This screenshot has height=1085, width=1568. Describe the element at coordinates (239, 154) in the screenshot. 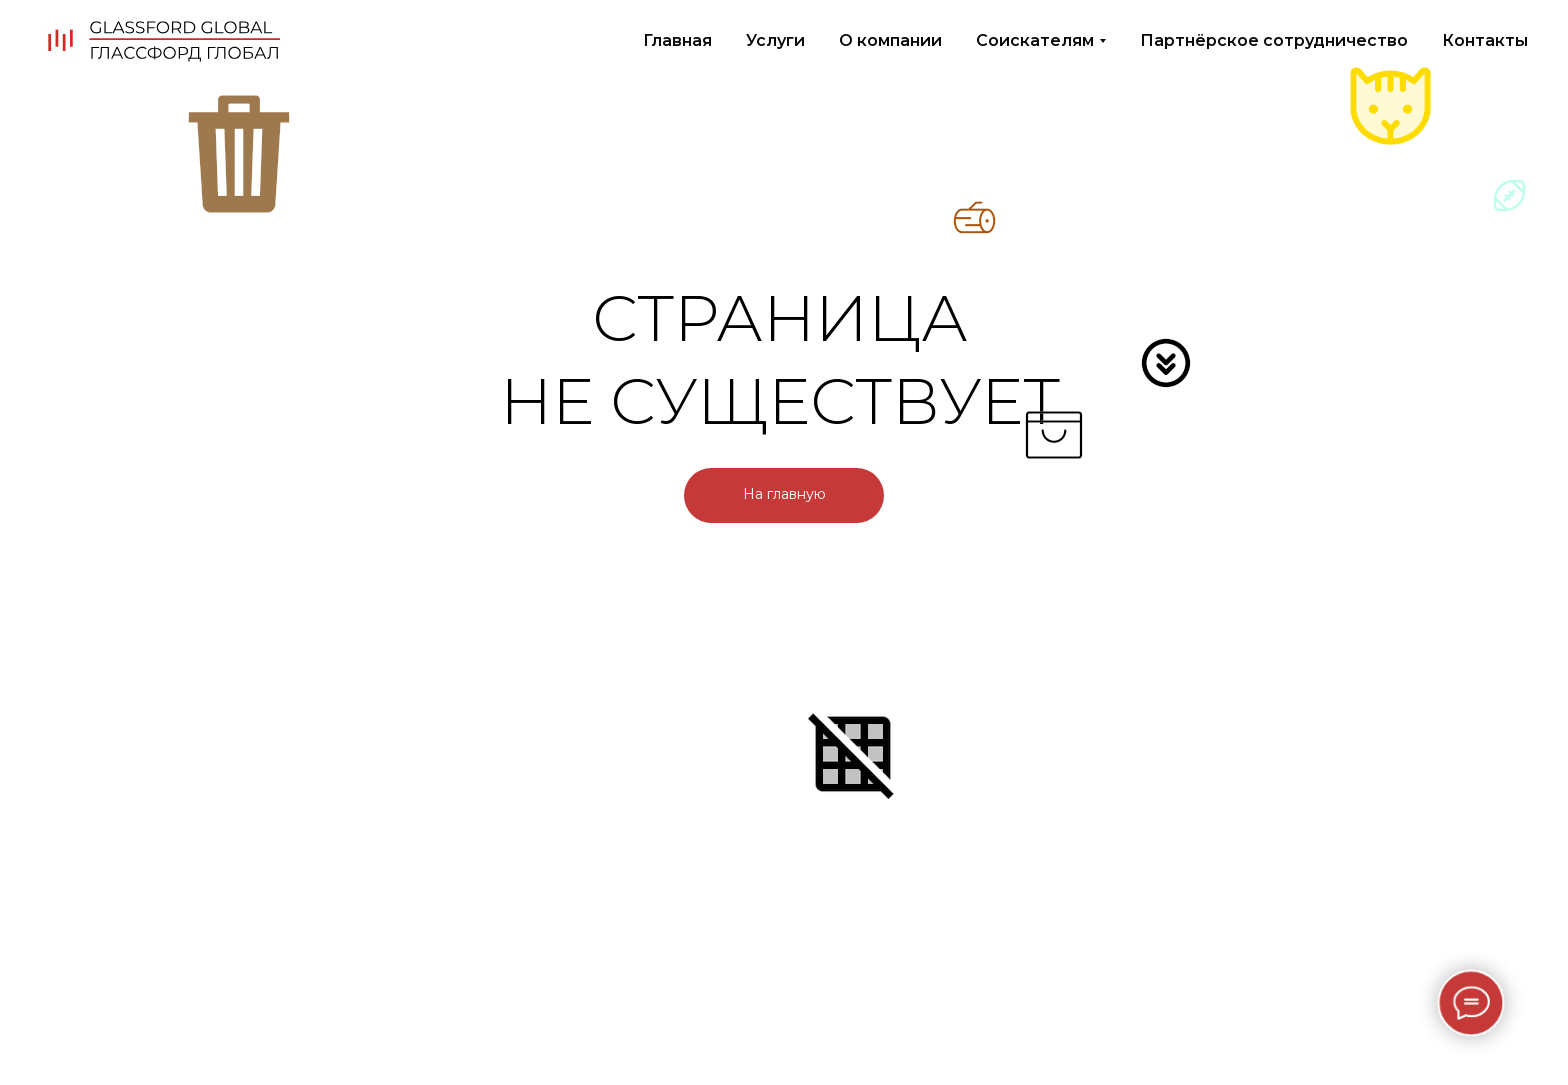

I see `delete this item` at that location.